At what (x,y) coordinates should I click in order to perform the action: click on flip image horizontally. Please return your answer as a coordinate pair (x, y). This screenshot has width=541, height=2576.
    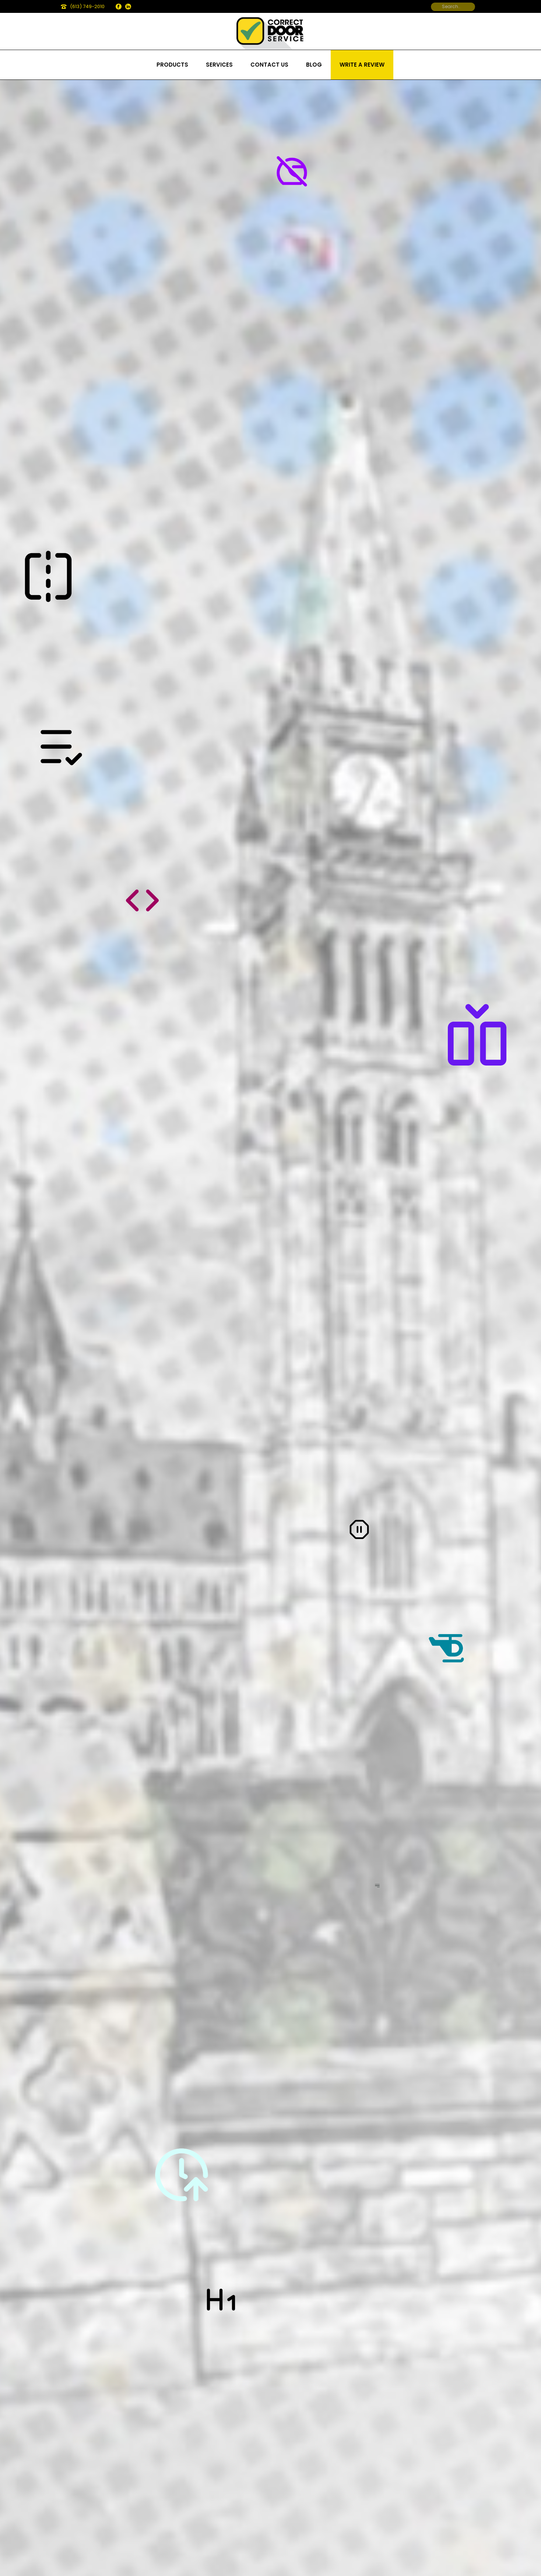
    Looking at the image, I should click on (48, 576).